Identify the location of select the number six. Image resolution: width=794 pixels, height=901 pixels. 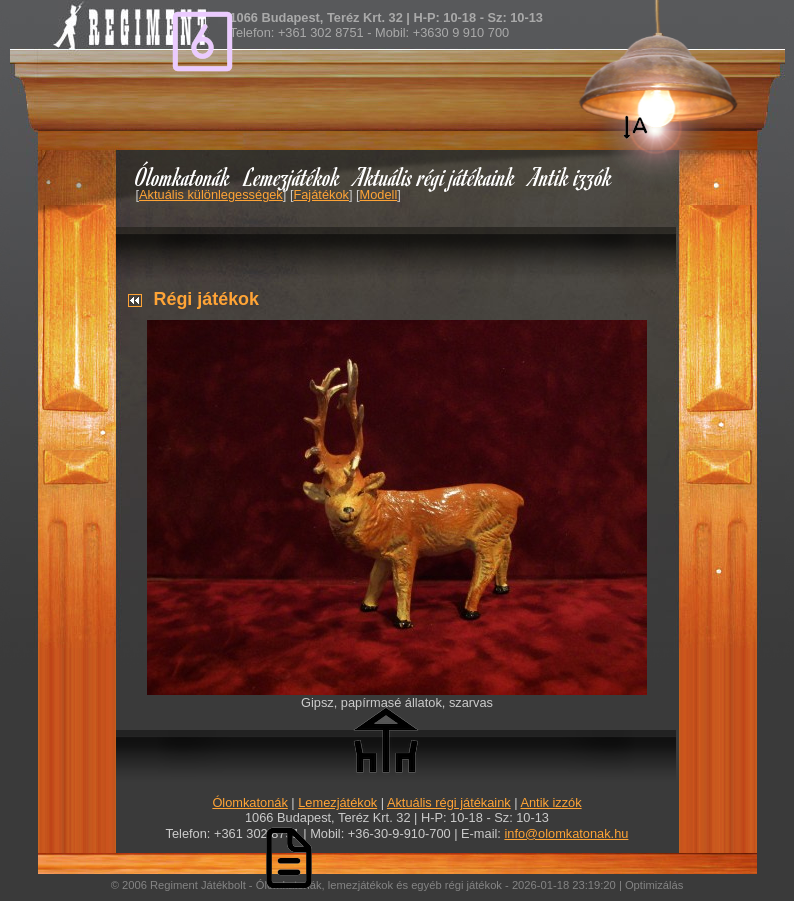
(202, 41).